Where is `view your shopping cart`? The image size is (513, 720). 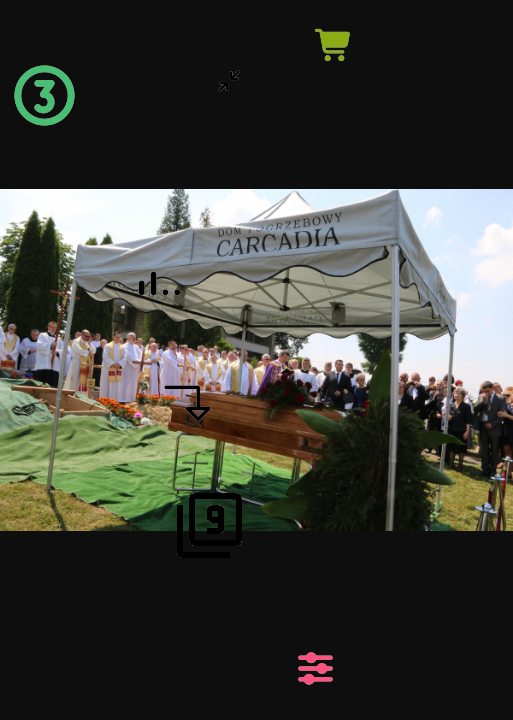 view your shopping cart is located at coordinates (334, 45).